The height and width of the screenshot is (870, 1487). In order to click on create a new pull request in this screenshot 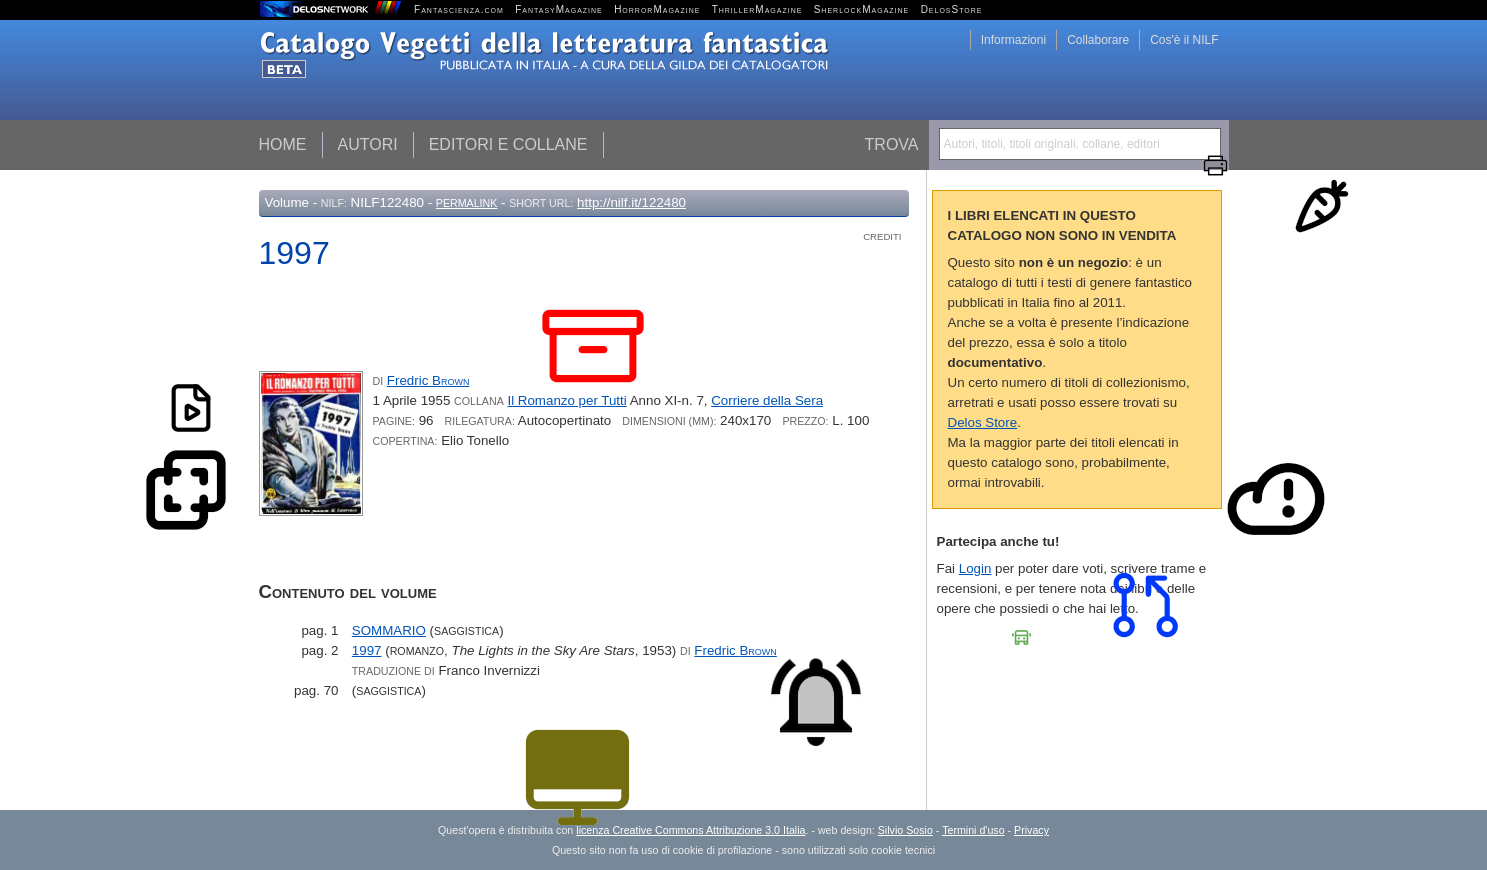, I will do `click(1143, 605)`.